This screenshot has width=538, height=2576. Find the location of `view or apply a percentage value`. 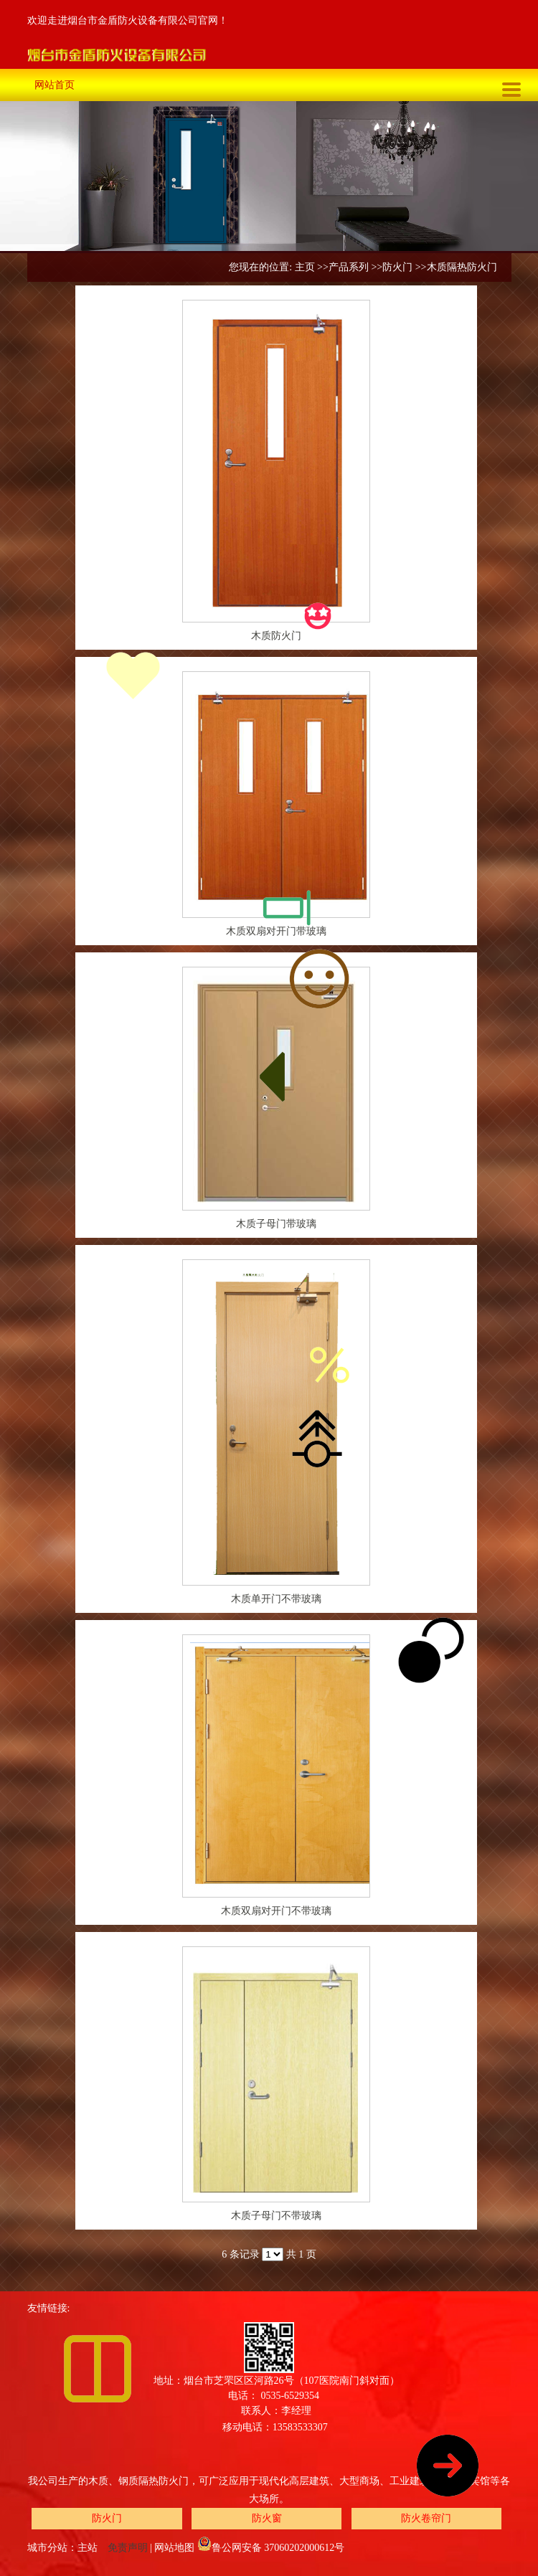

view or apply a percentage value is located at coordinates (329, 1365).